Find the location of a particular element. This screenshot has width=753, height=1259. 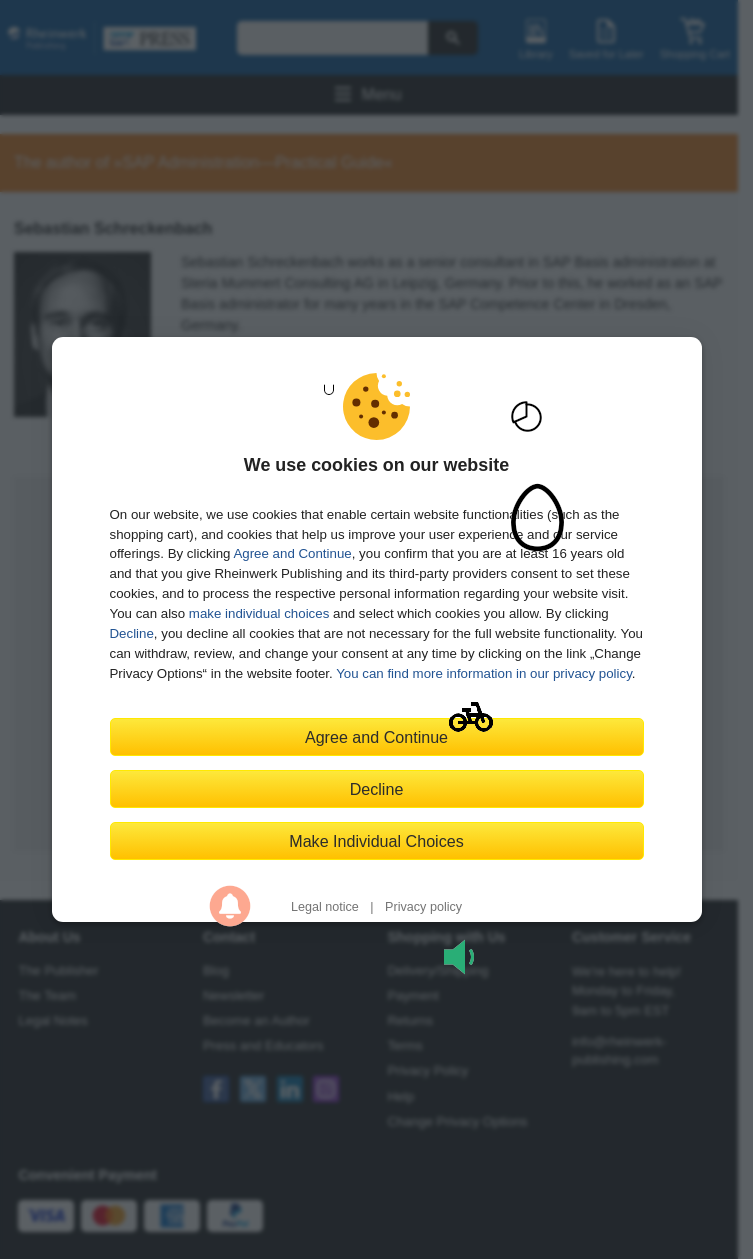

access bike routes or cycling directions is located at coordinates (471, 717).